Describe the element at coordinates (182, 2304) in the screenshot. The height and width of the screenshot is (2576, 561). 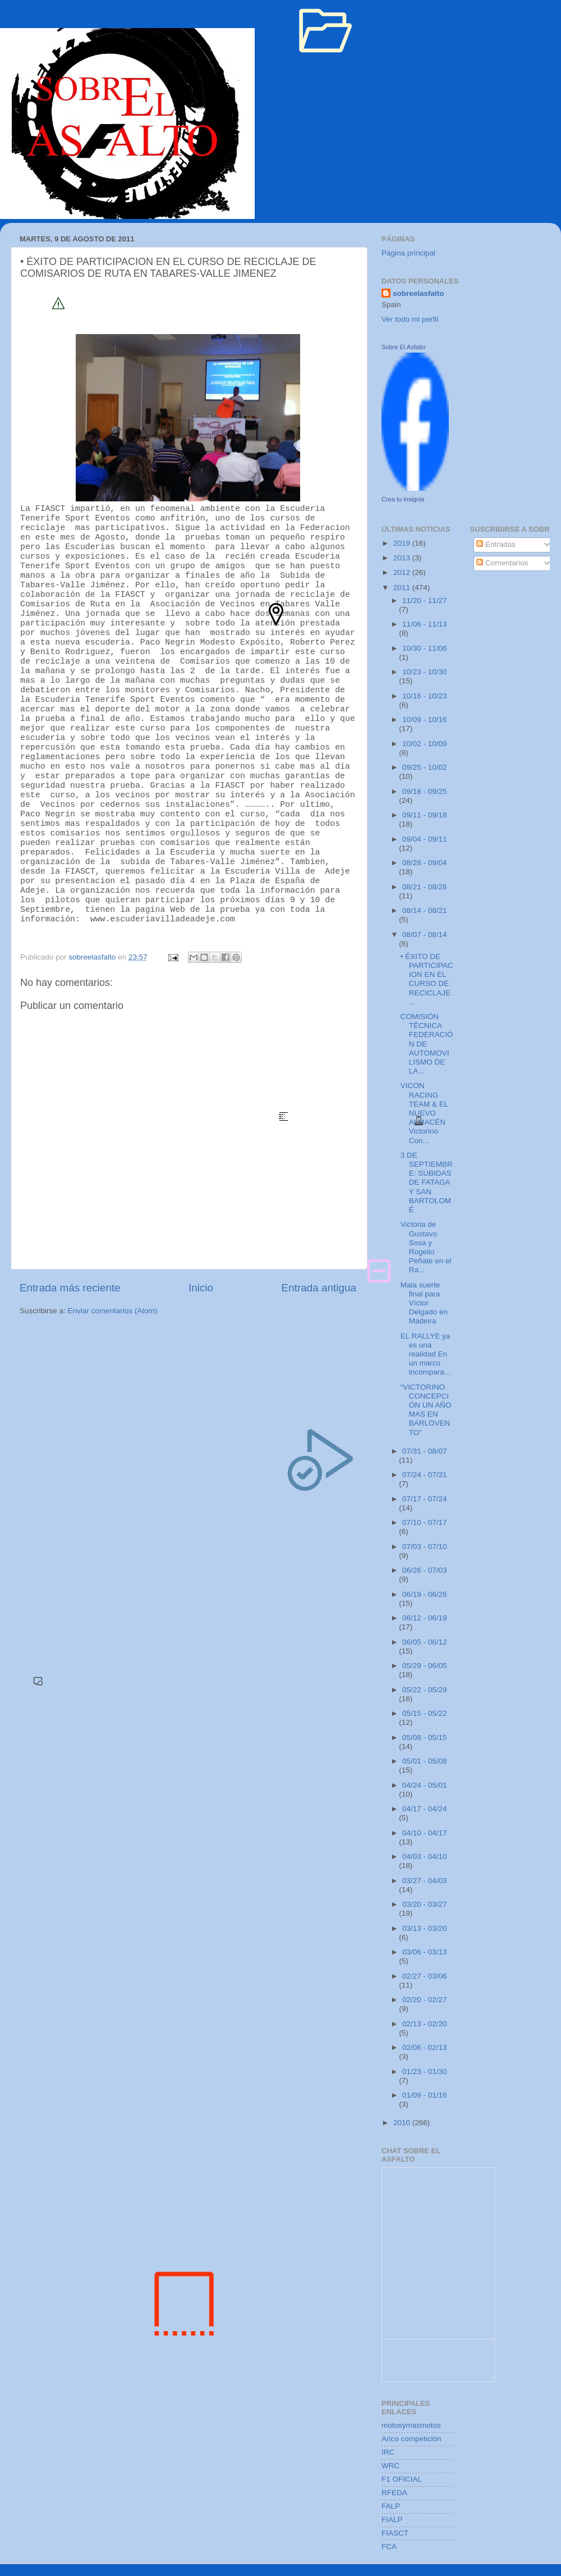
I see `insert a code snippet` at that location.